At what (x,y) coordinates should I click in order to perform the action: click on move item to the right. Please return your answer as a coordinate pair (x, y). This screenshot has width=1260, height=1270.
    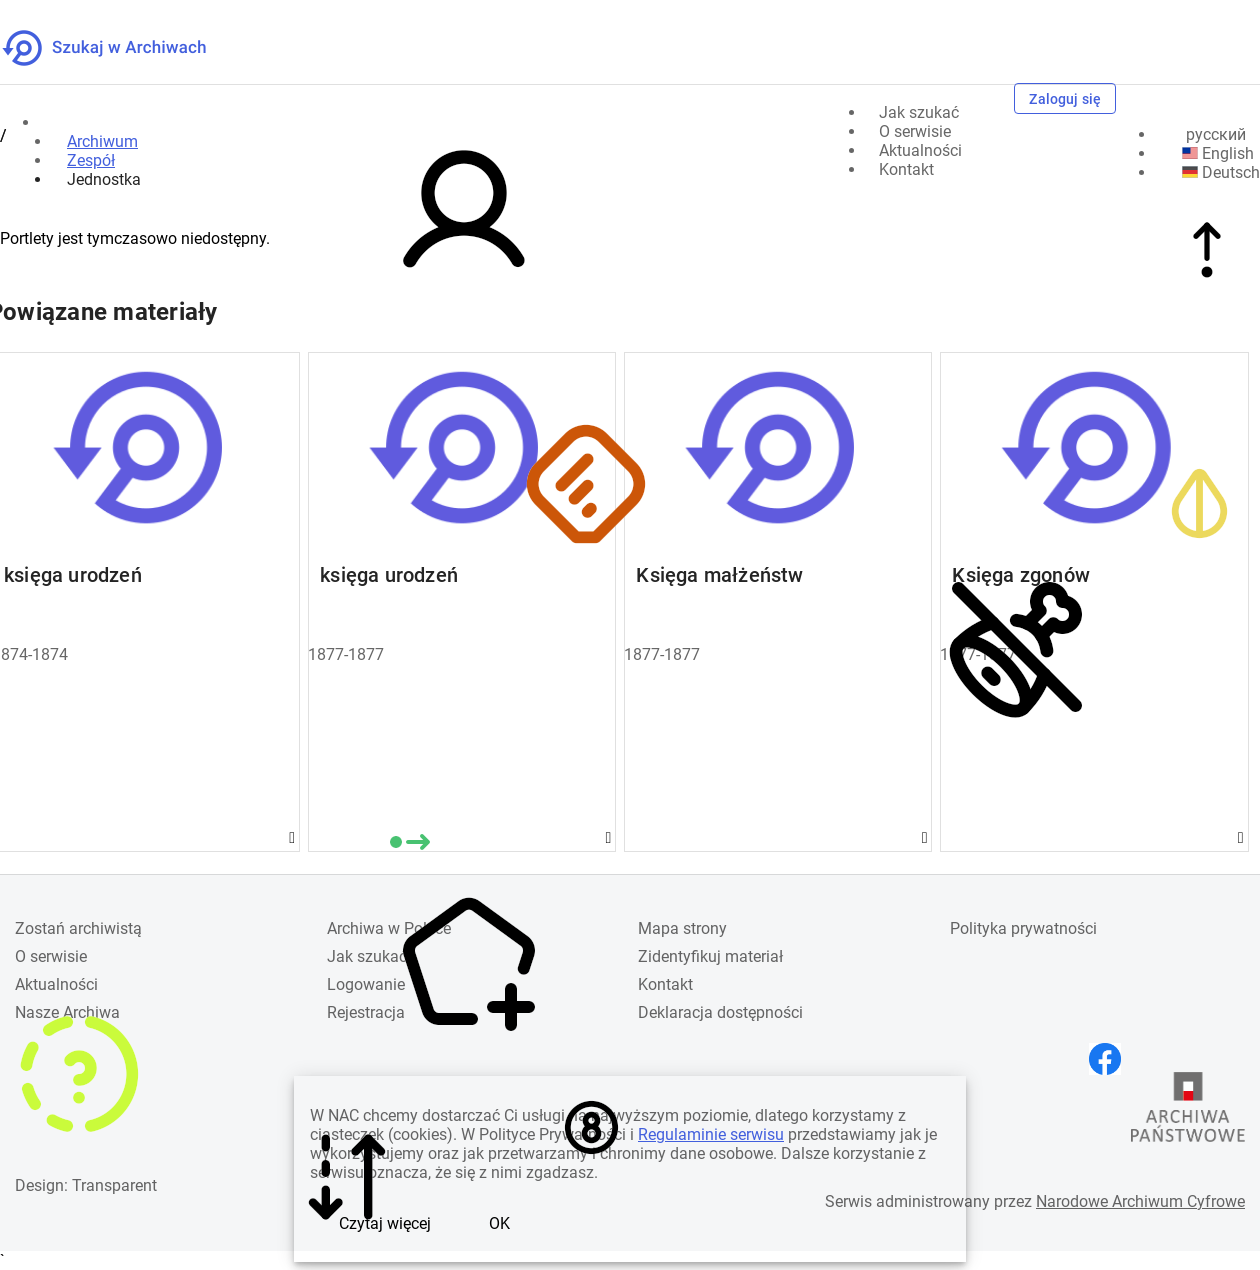
    Looking at the image, I should click on (410, 842).